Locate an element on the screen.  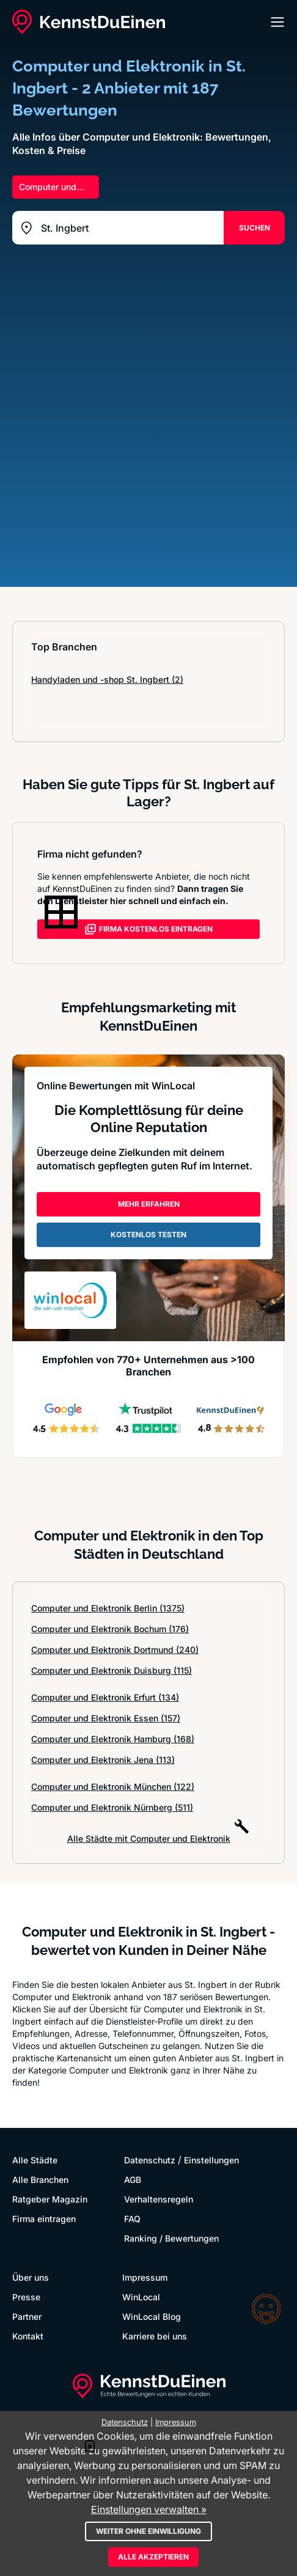
view yen transaction receipt is located at coordinates (90, 2446).